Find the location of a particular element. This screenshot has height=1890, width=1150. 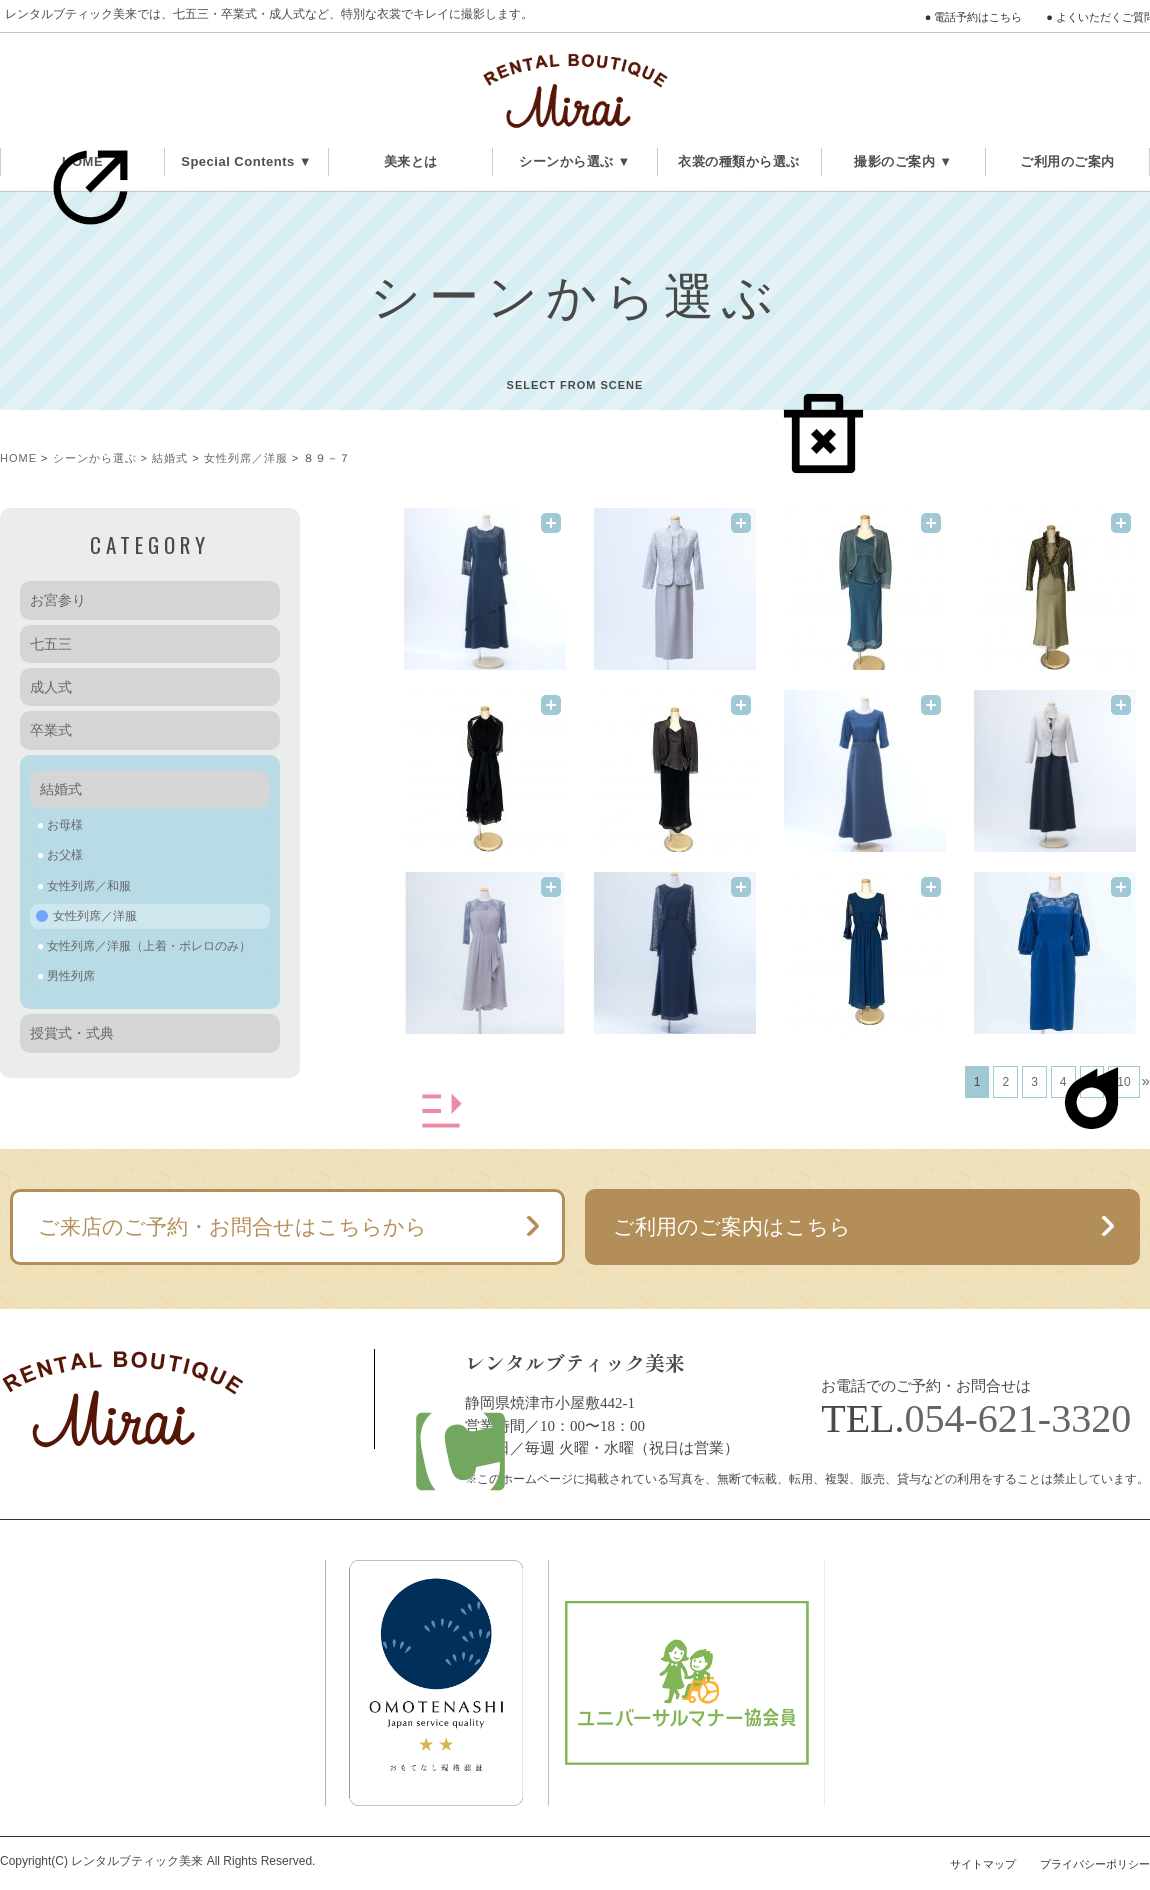

share this content with others is located at coordinates (90, 187).